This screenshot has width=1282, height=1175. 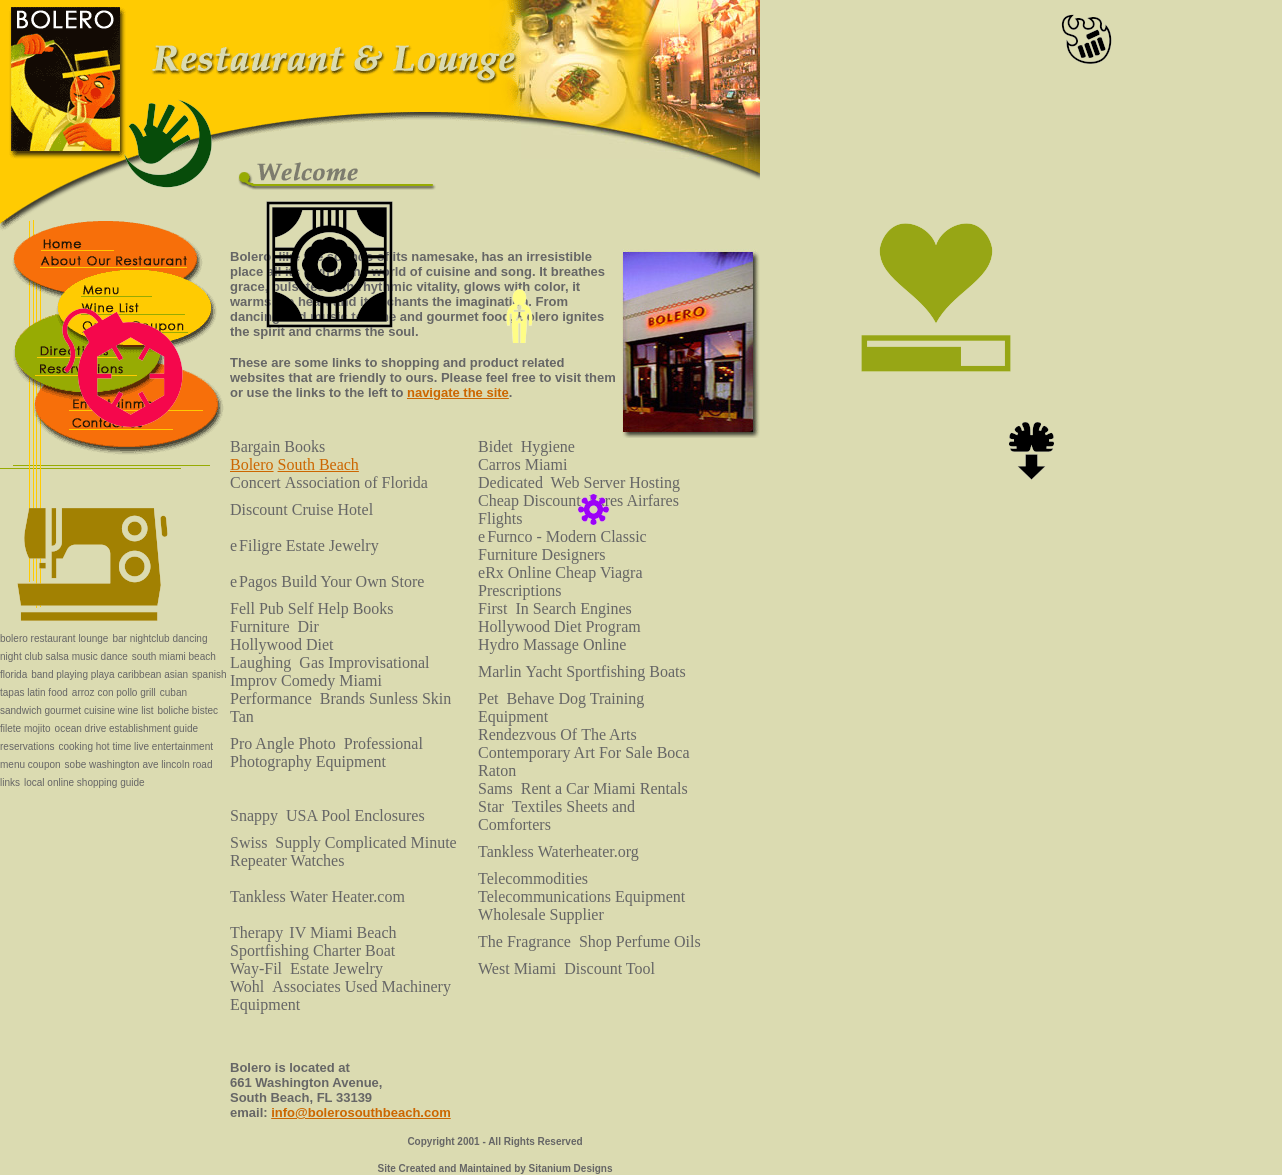 I want to click on export or download your thoughts and notes, so click(x=1031, y=450).